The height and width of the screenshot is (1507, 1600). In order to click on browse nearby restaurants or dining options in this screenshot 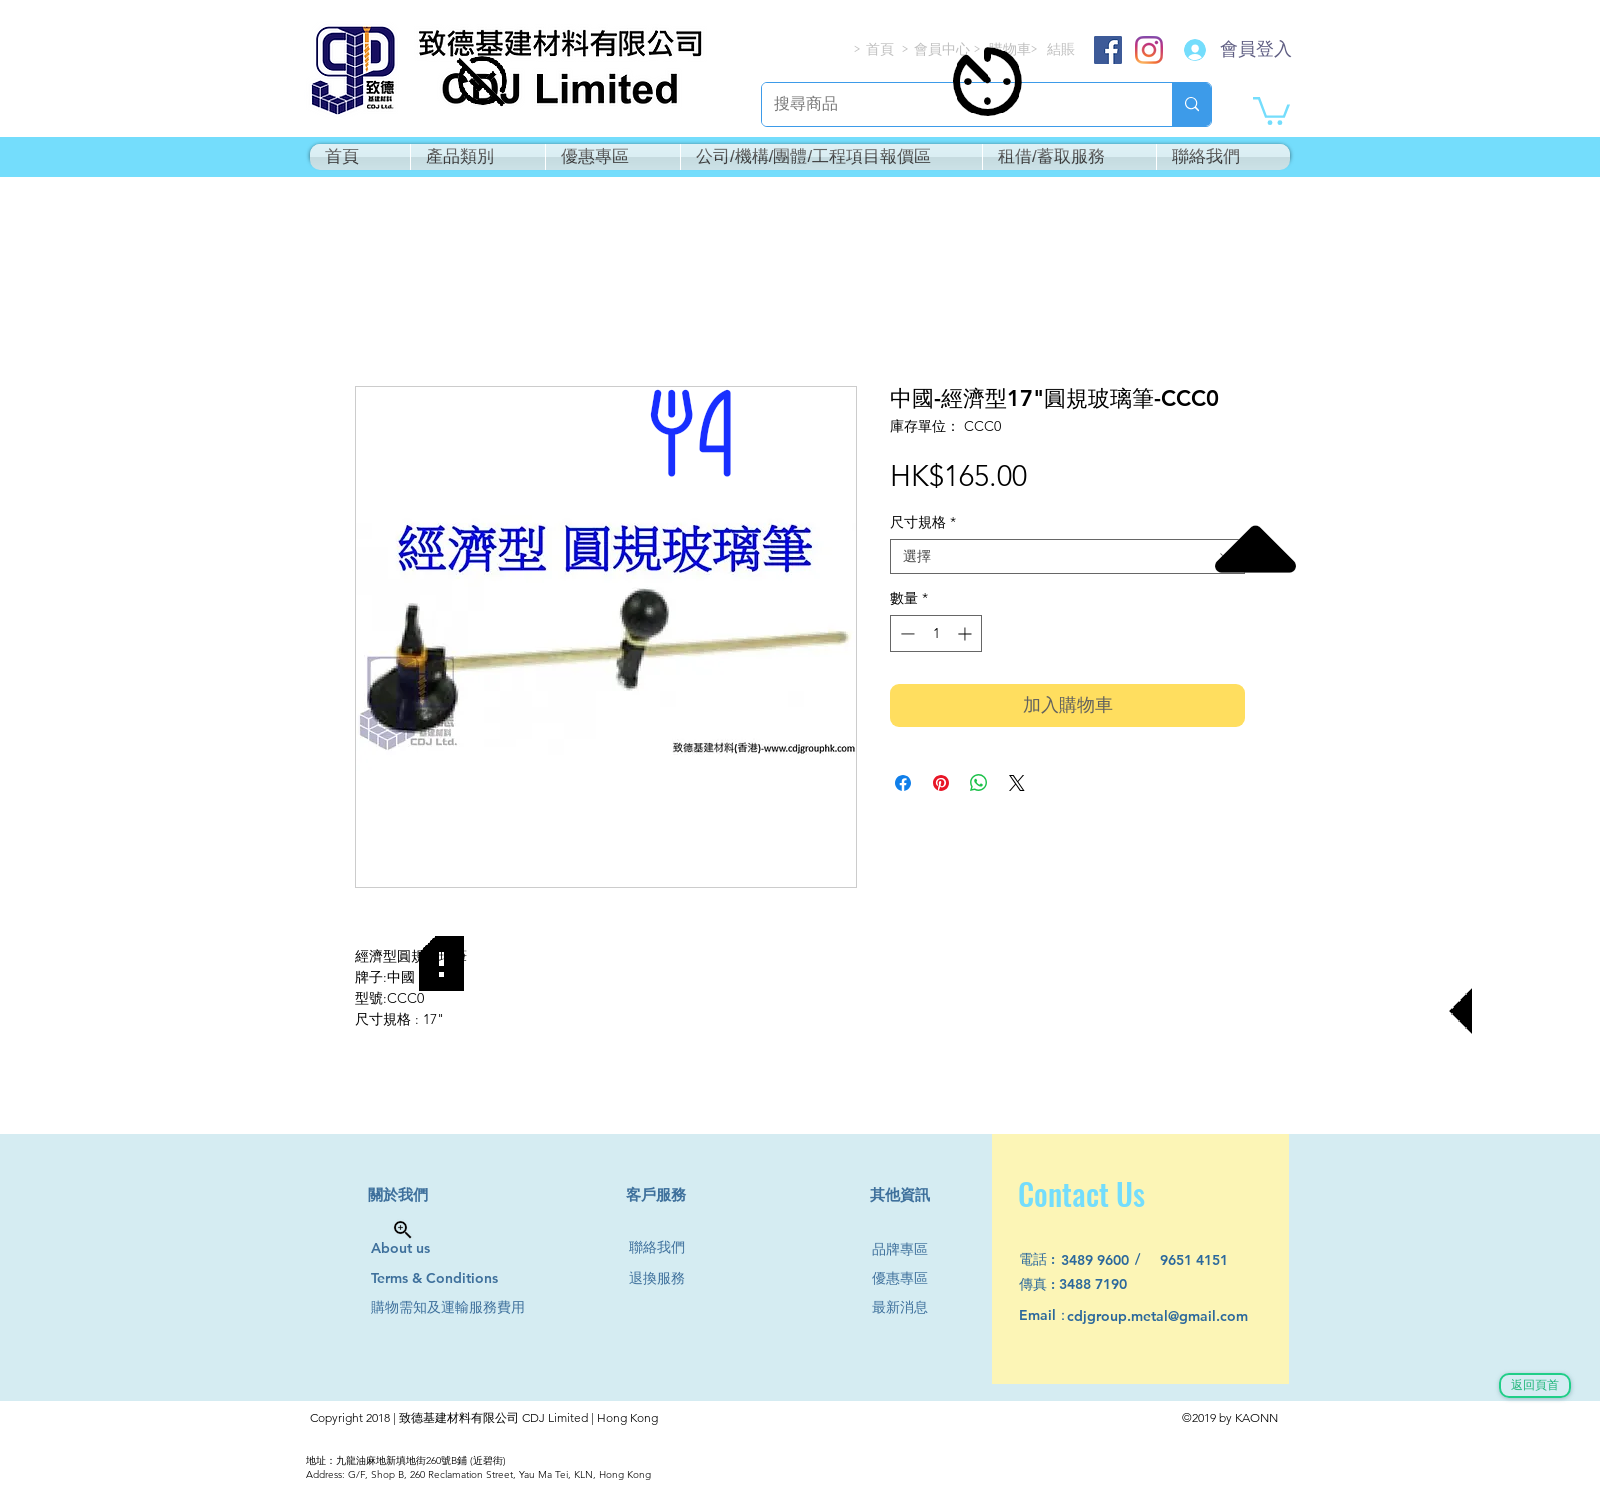, I will do `click(692, 431)`.